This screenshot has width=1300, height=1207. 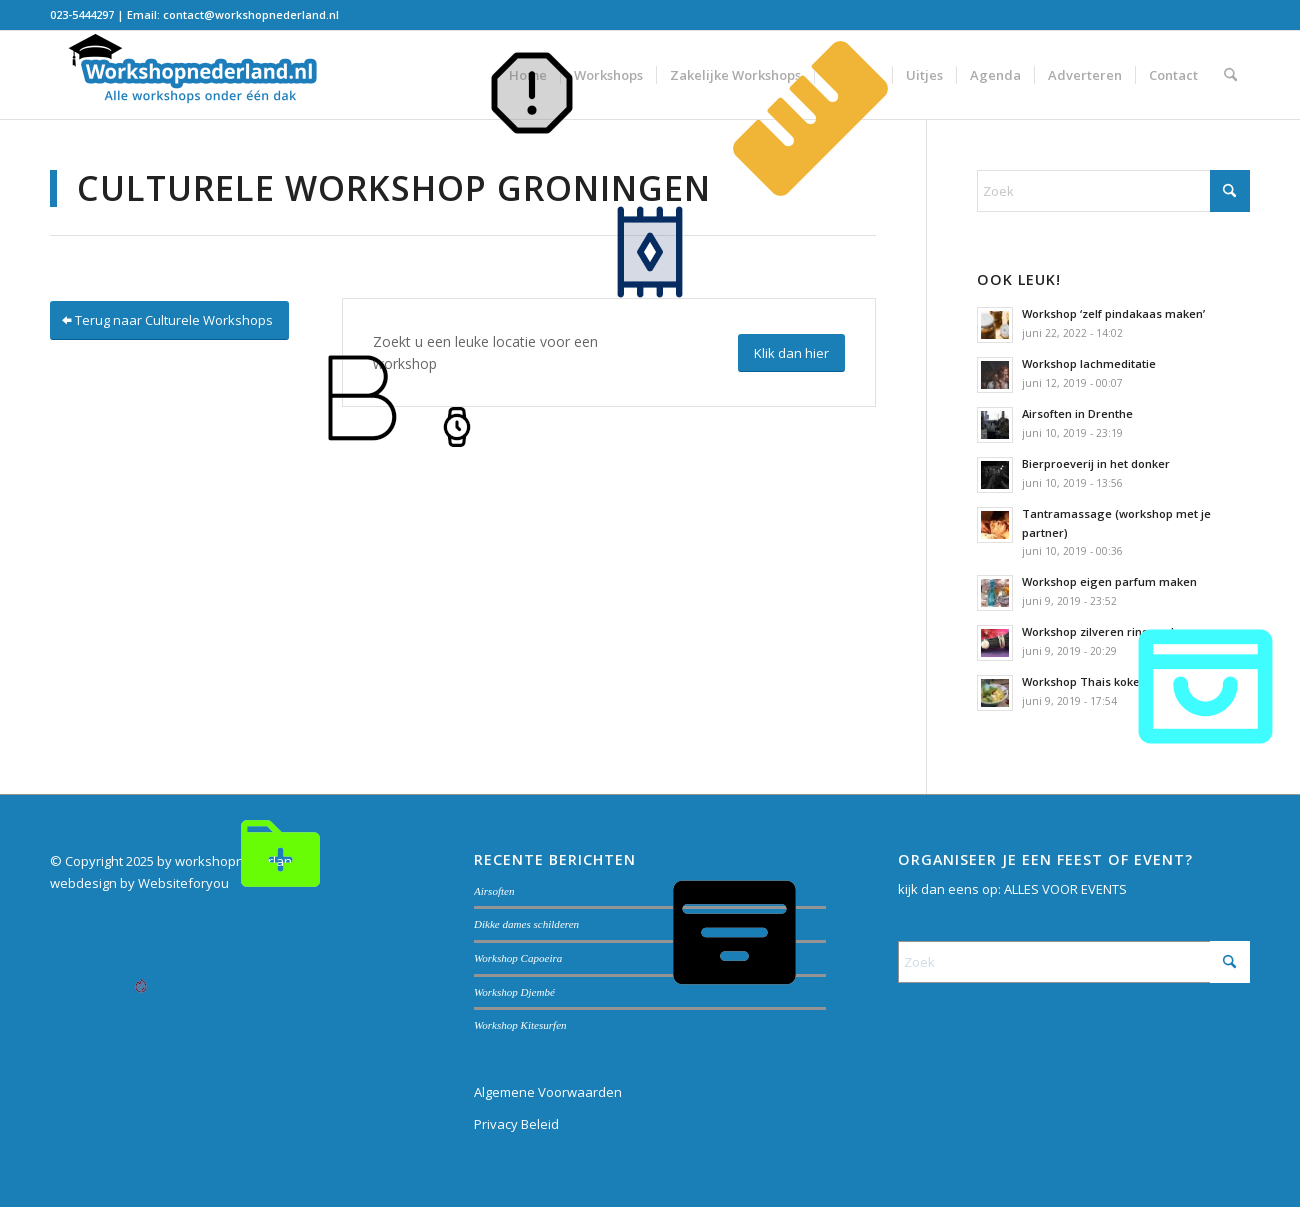 I want to click on view your shopping bag, so click(x=1205, y=686).